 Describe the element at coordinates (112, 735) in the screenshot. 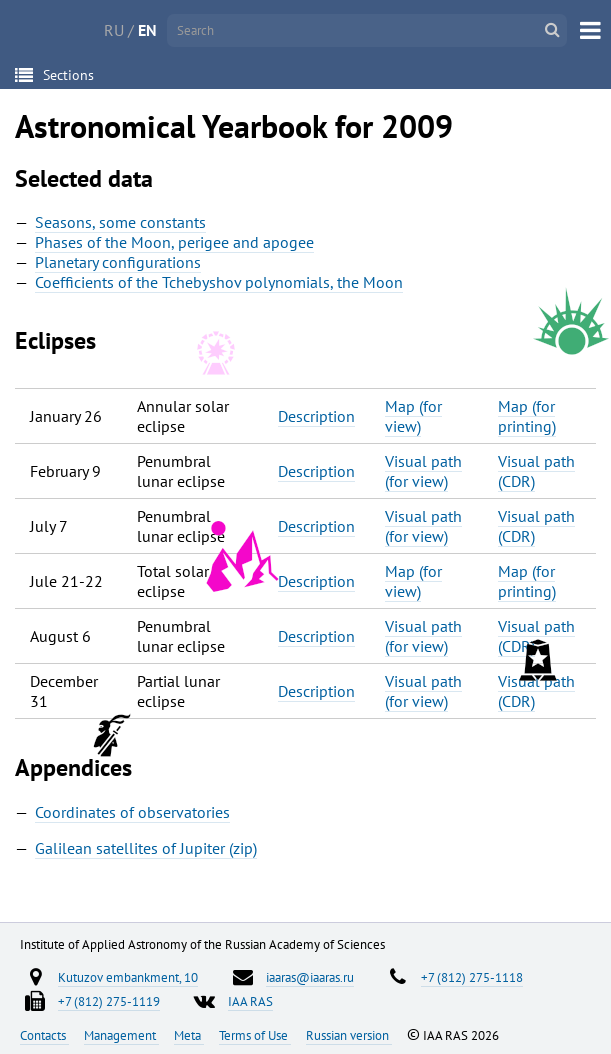

I see `select ninja character class` at that location.